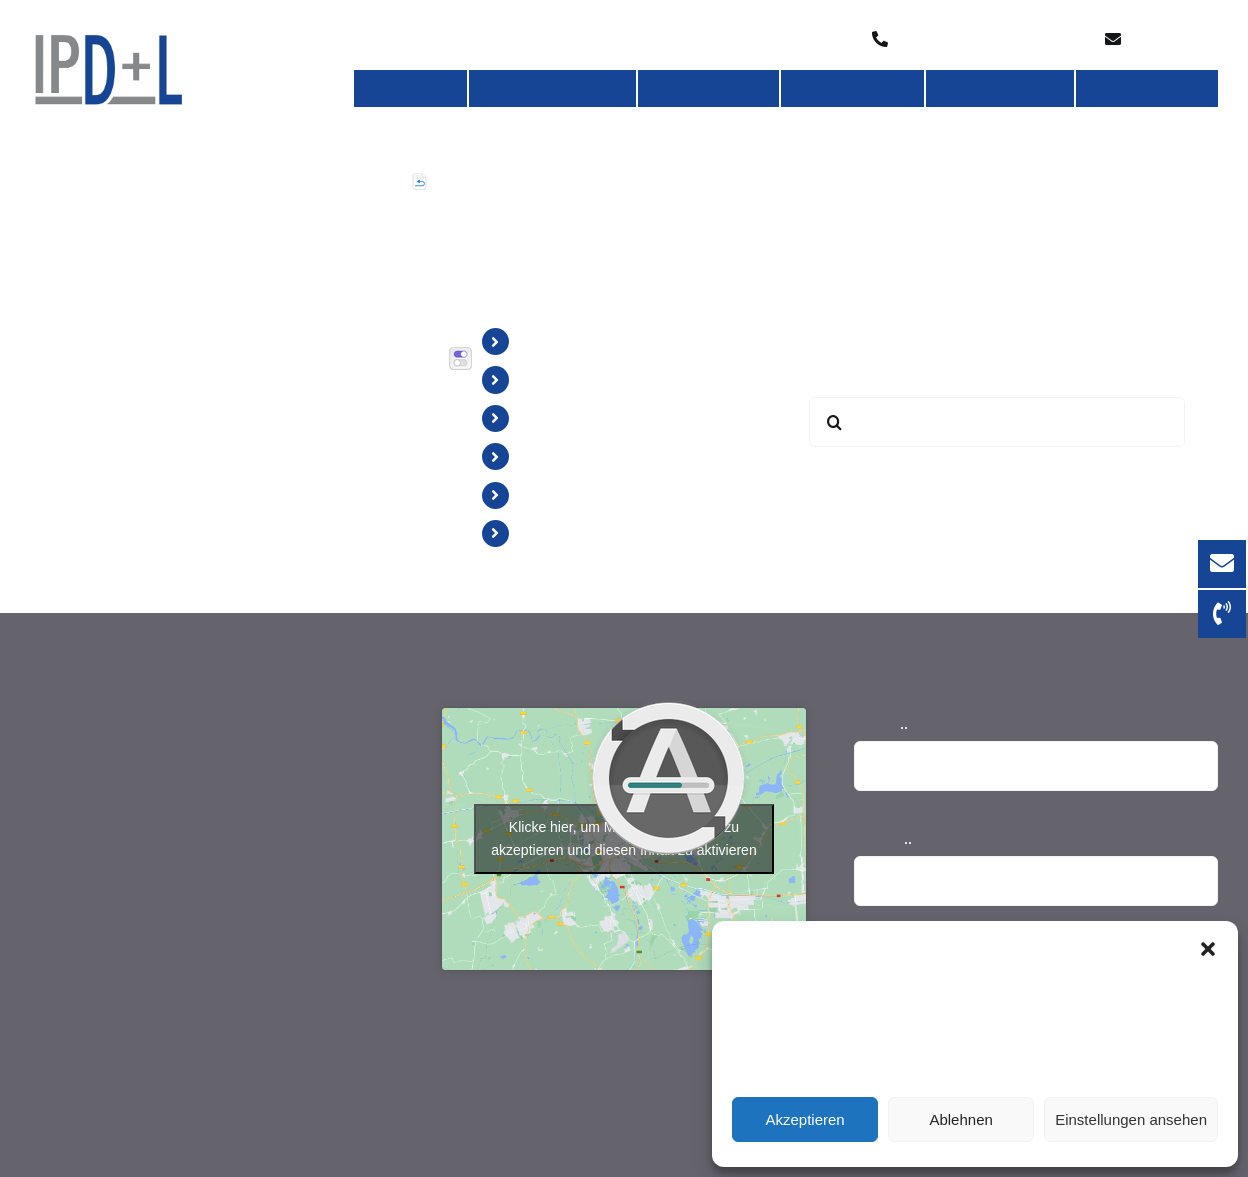  What do you see at coordinates (668, 778) in the screenshot?
I see `open the software update manager` at bounding box center [668, 778].